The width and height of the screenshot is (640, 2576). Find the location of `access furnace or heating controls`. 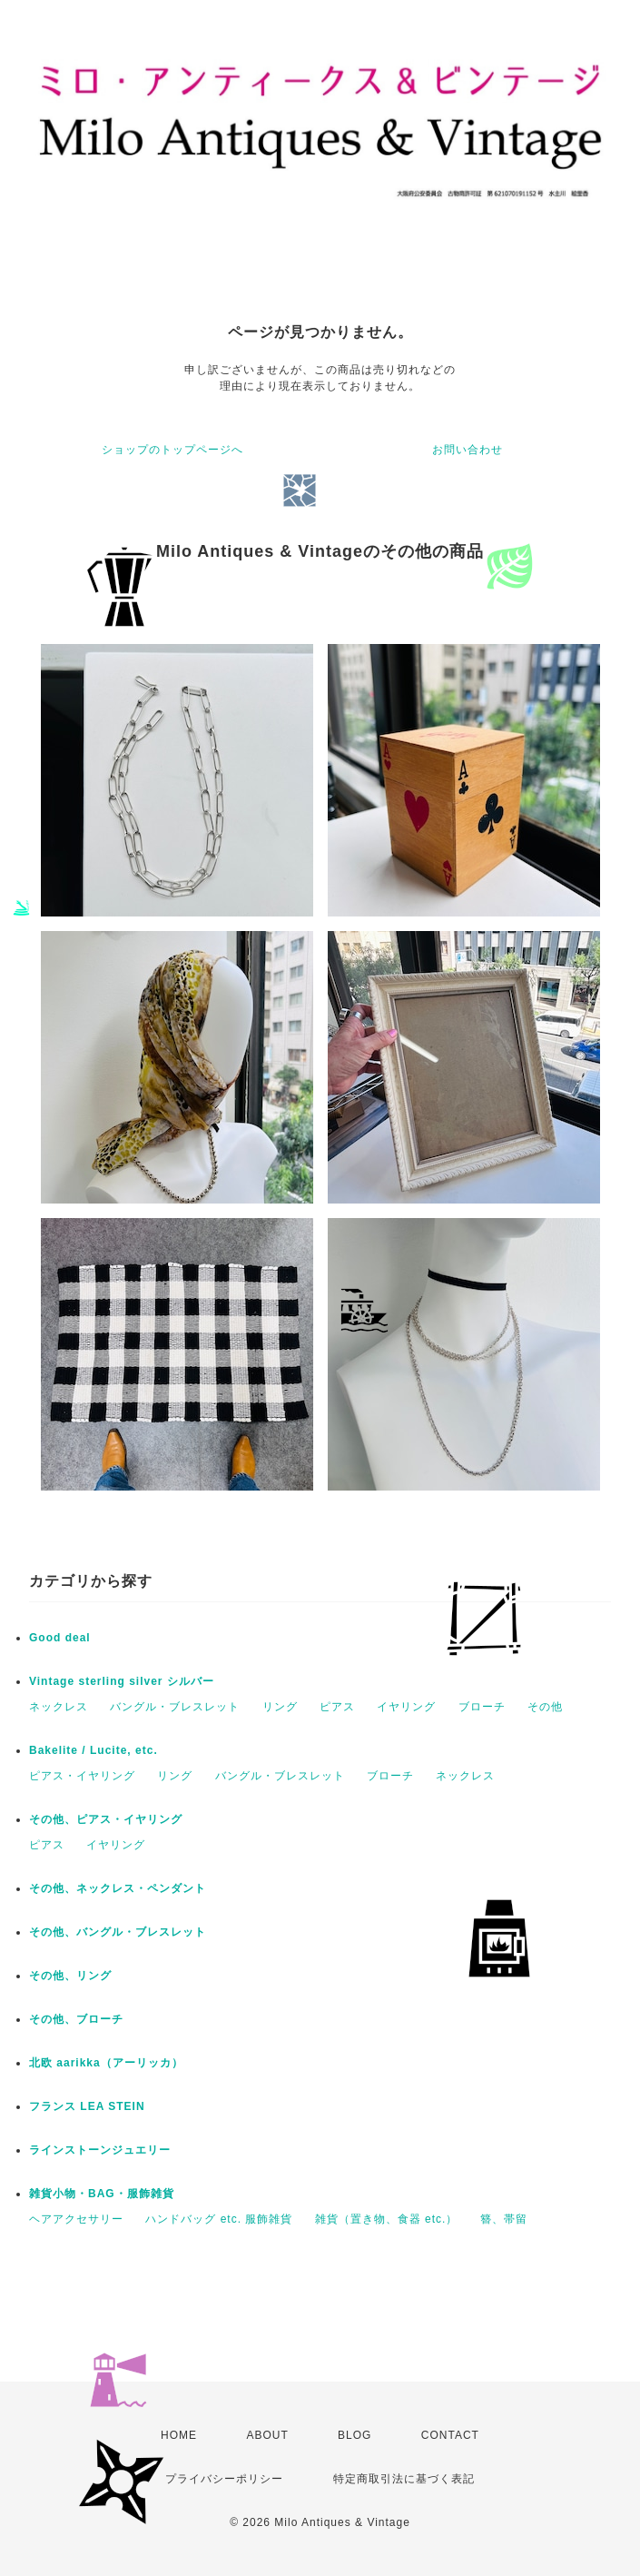

access furnace or heating controls is located at coordinates (499, 1938).